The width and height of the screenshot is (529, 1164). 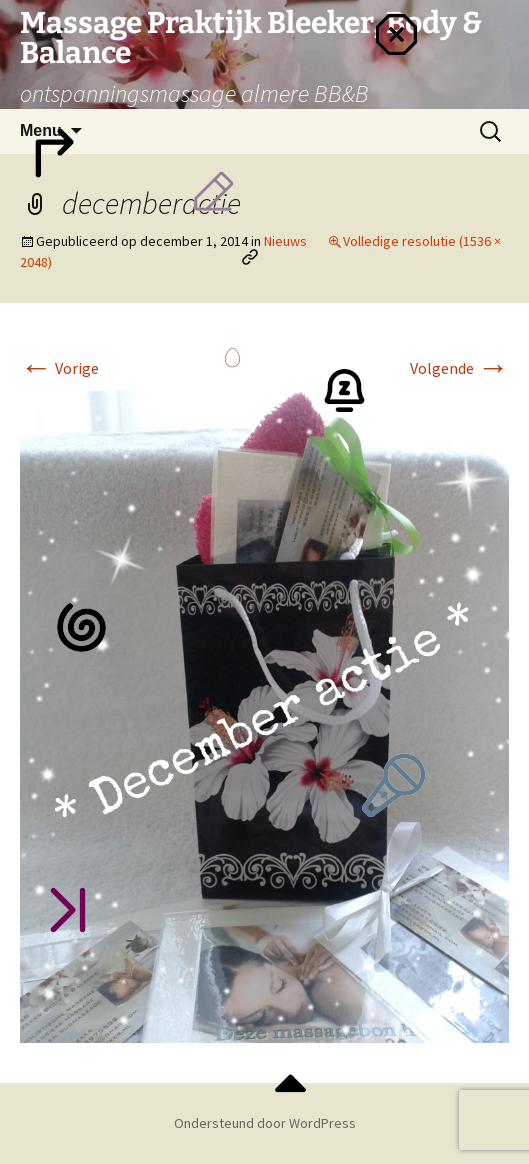 I want to click on collapse an expanded section, so click(x=290, y=1085).